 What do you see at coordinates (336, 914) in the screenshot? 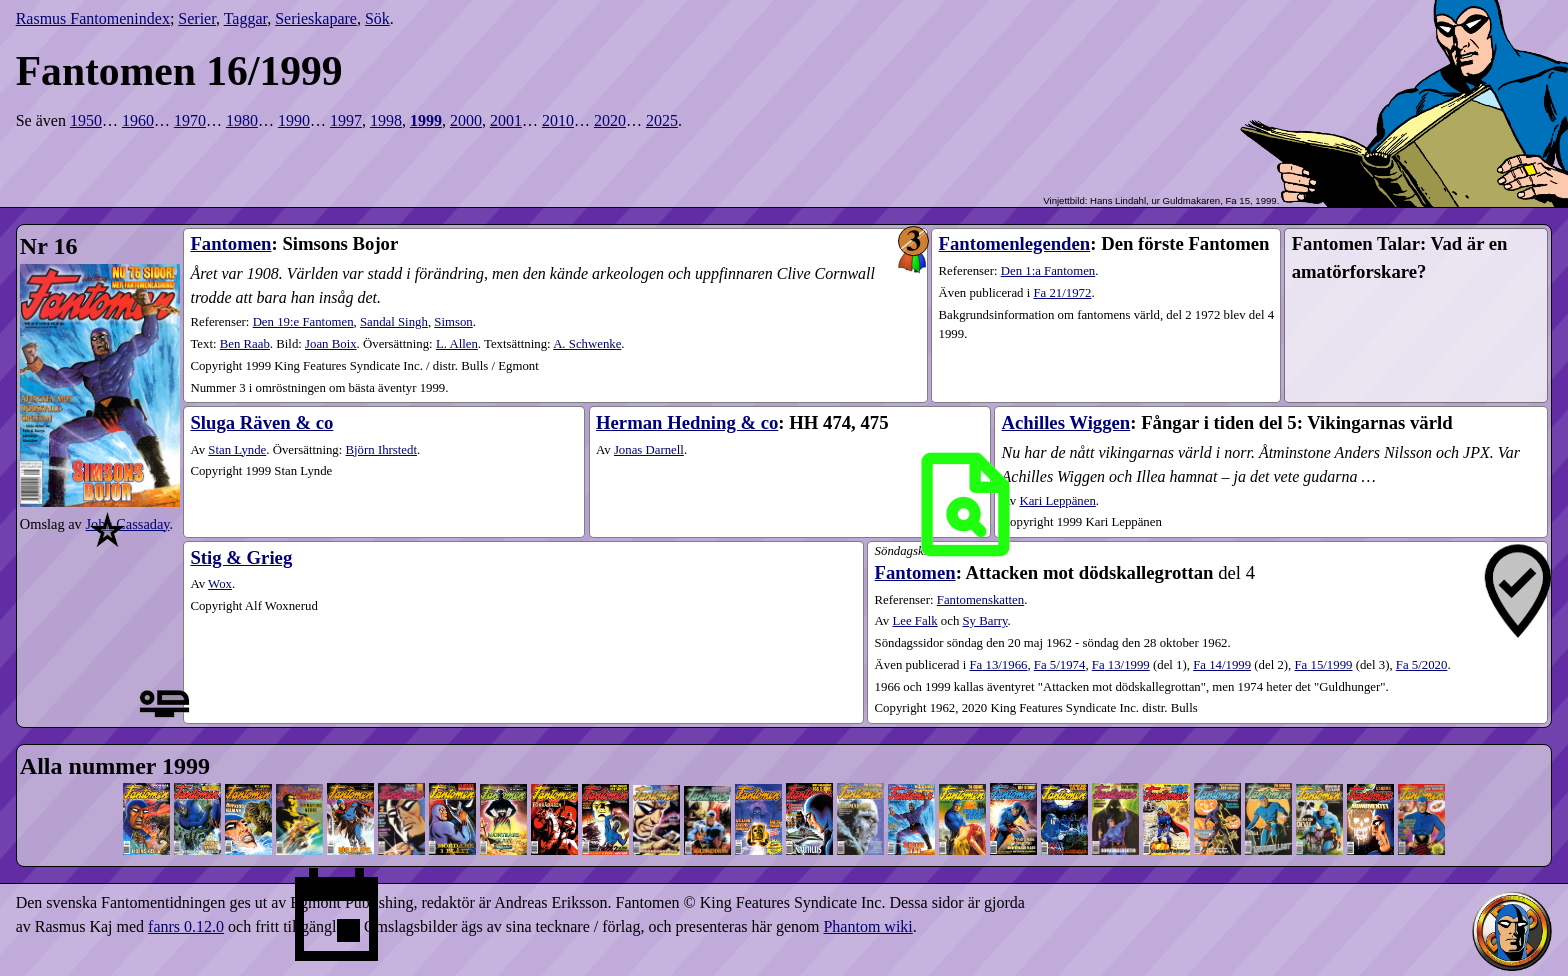
I see `view calendar or scheduled events` at bounding box center [336, 914].